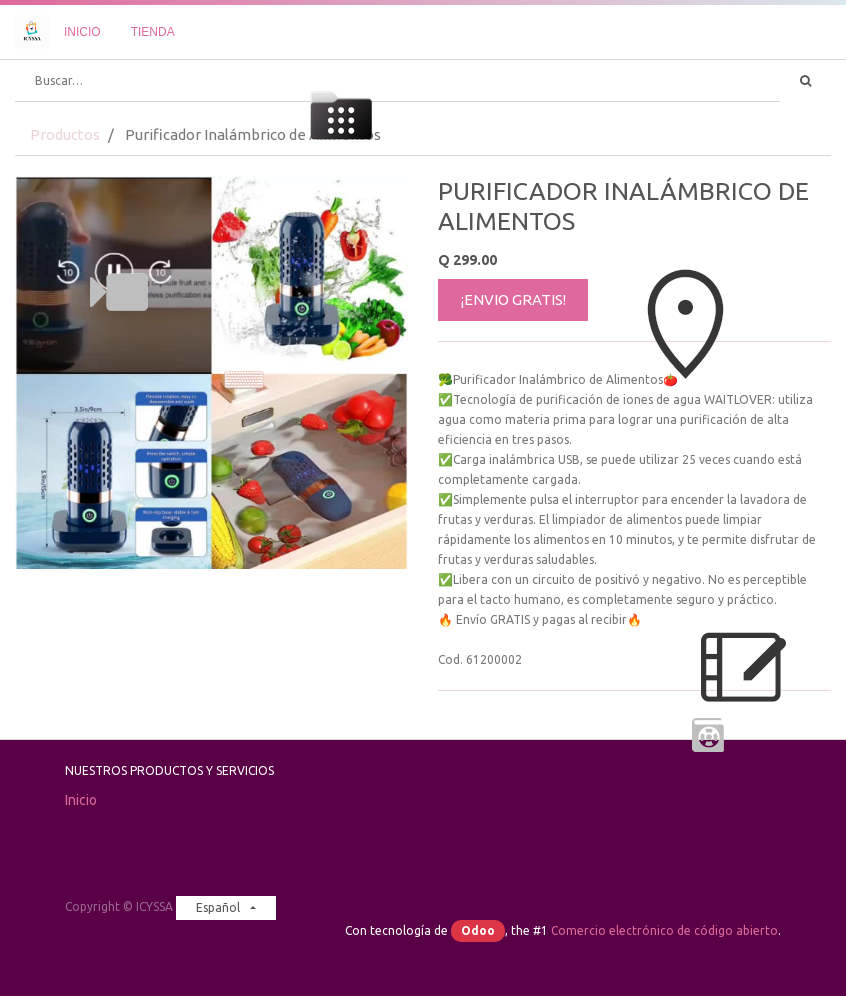  What do you see at coordinates (743, 664) in the screenshot?
I see `graphics tablet input device` at bounding box center [743, 664].